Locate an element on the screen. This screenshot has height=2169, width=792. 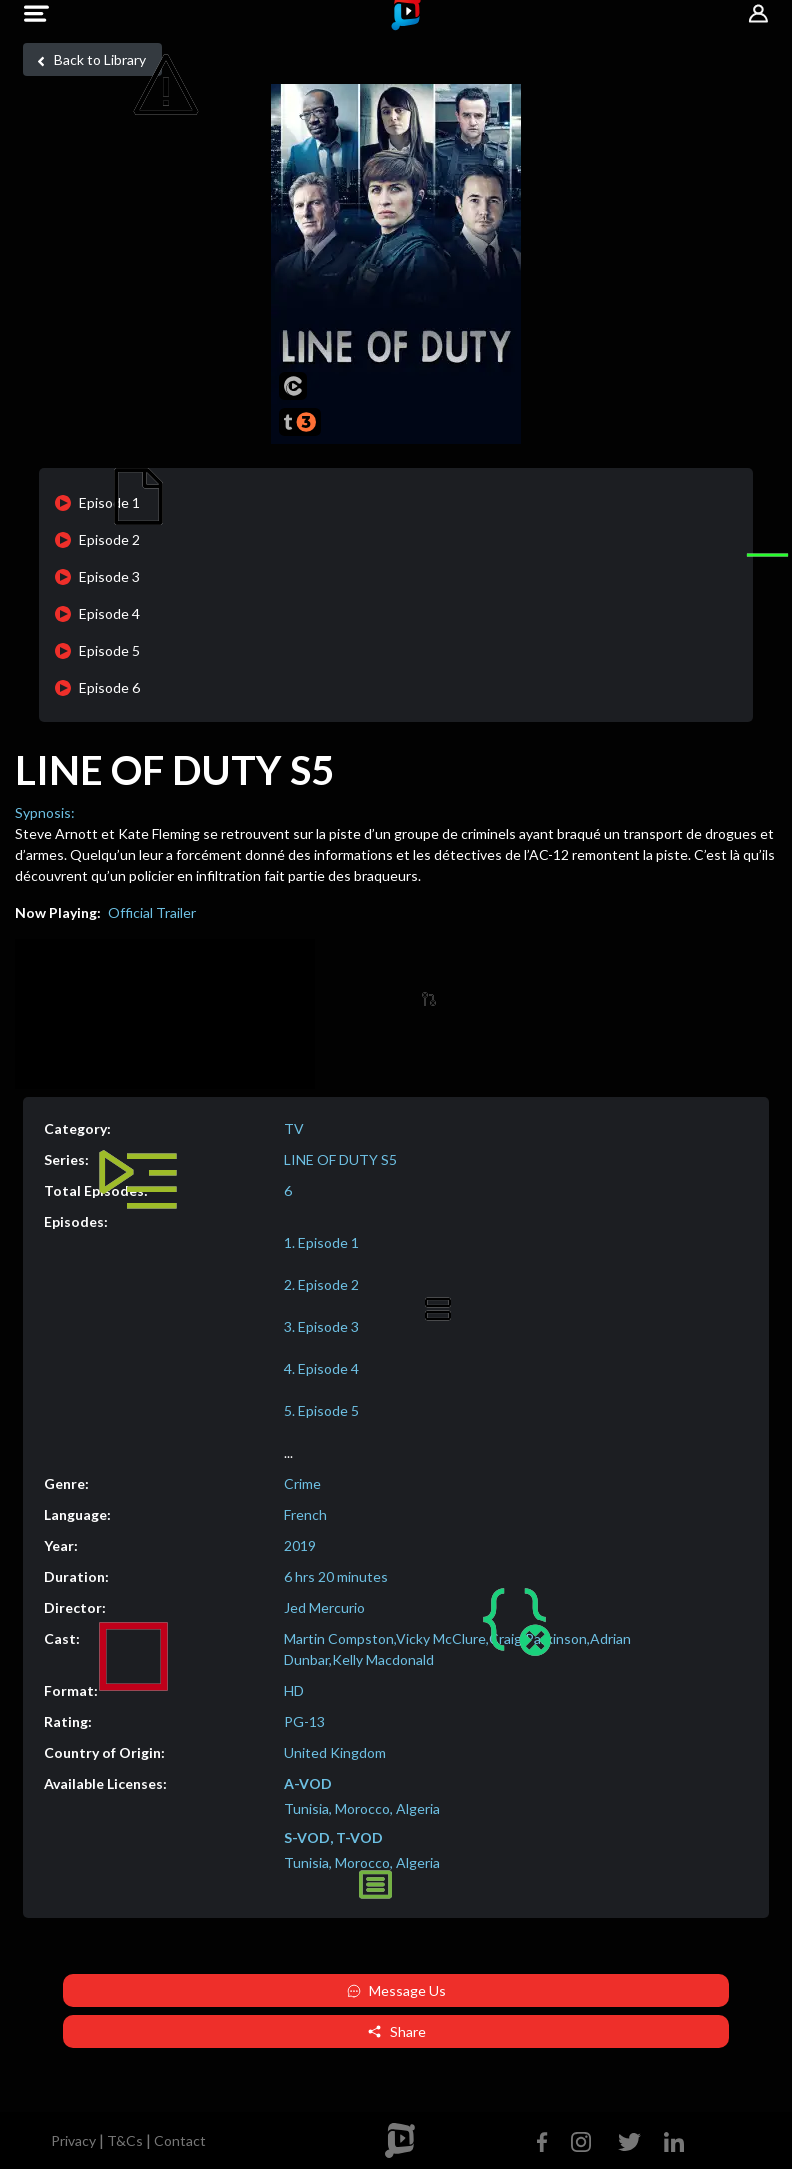
indicates a syntax error with mismatched brackets is located at coordinates (514, 1619).